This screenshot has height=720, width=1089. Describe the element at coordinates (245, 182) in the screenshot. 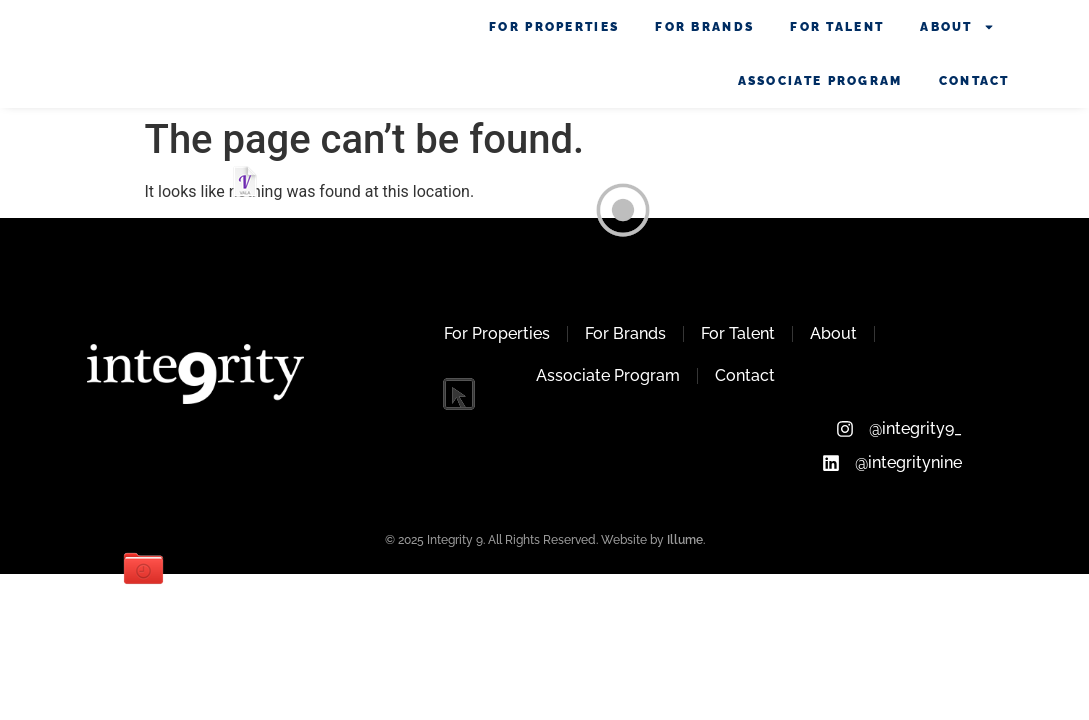

I see `vala source code file` at that location.